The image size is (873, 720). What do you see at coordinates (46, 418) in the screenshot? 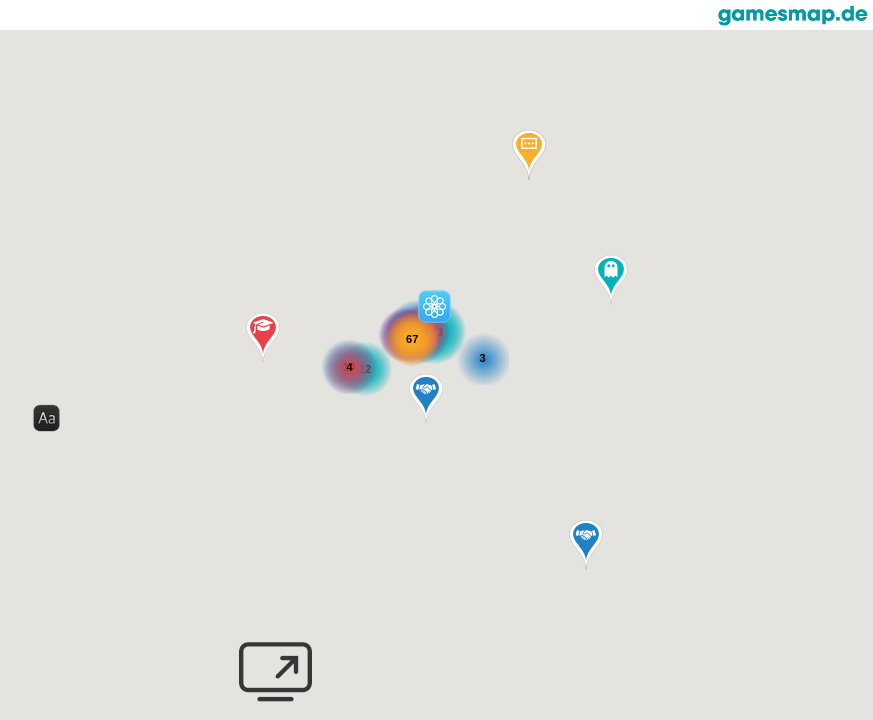
I see `open font book application` at bounding box center [46, 418].